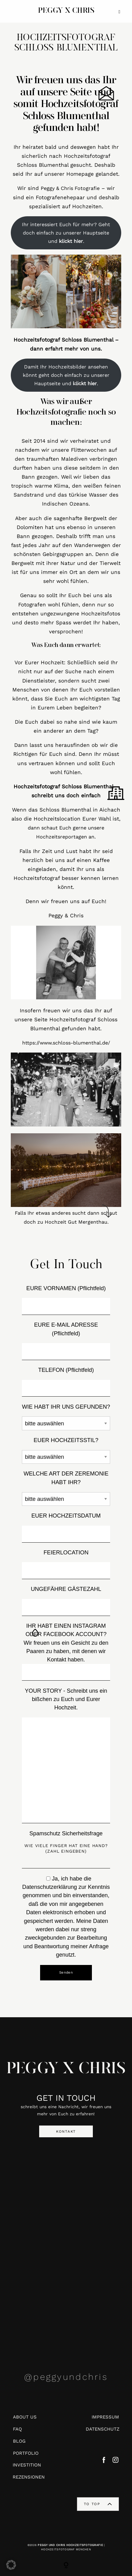 This screenshot has width=132, height=2576. Describe the element at coordinates (77, 383) in the screenshot. I see `loading content in progress` at that location.